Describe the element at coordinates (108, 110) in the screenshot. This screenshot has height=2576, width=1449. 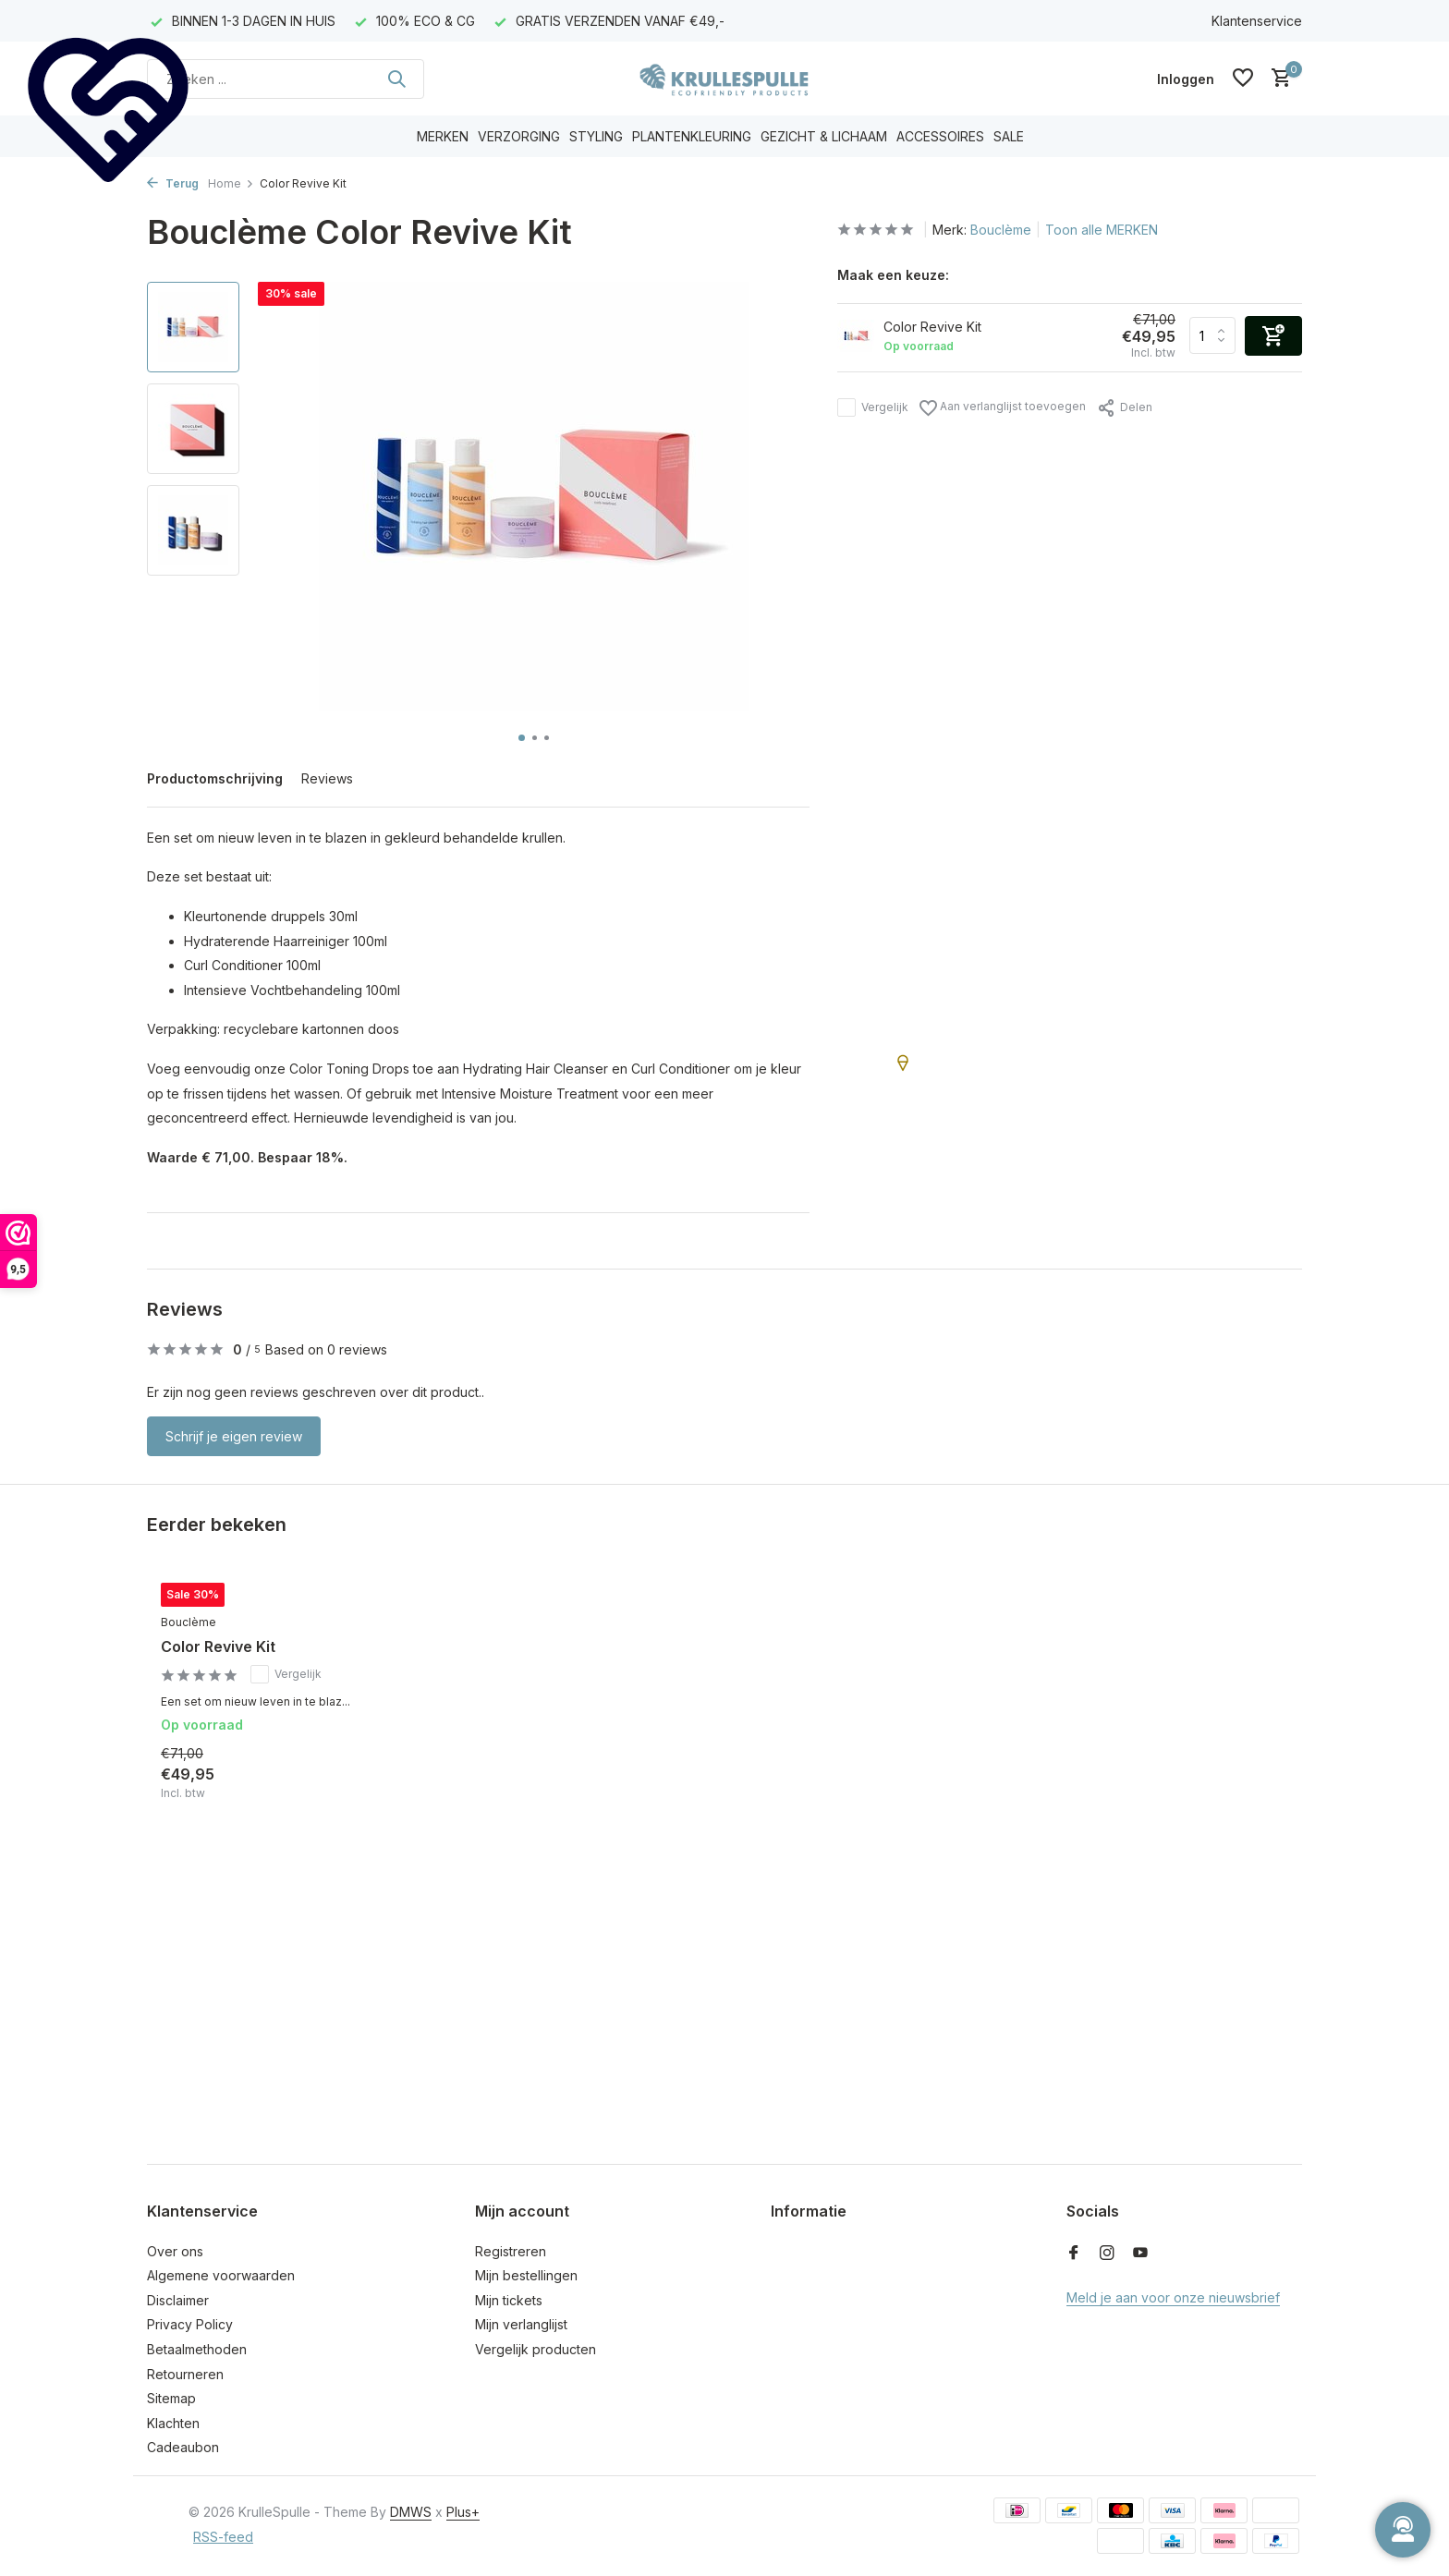
I see `support a charitable cause or donation` at that location.